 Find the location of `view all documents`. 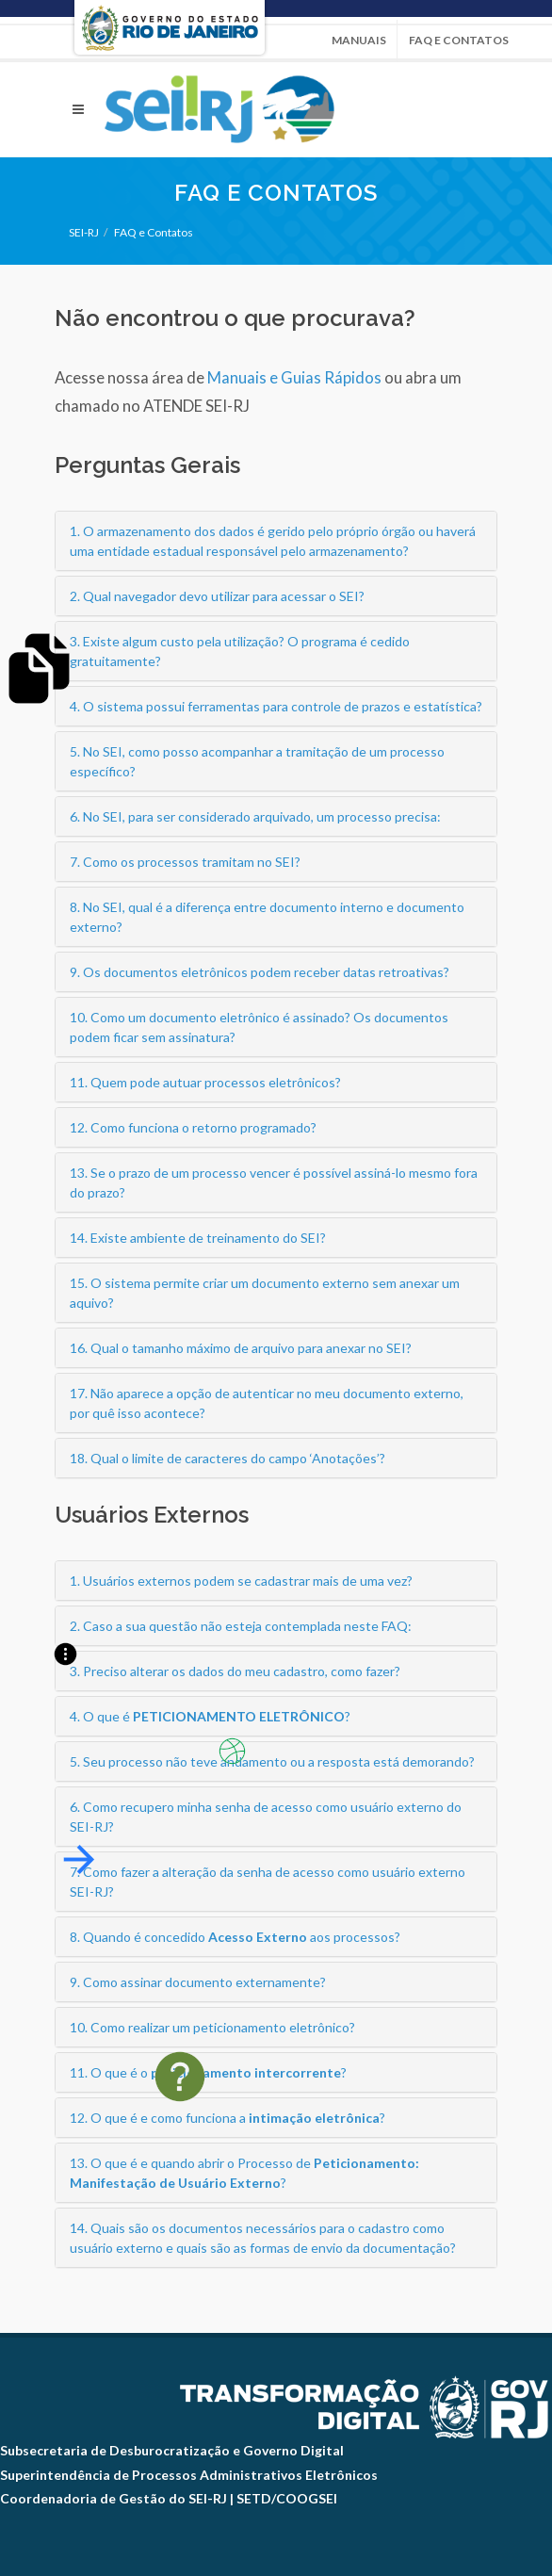

view all documents is located at coordinates (39, 668).